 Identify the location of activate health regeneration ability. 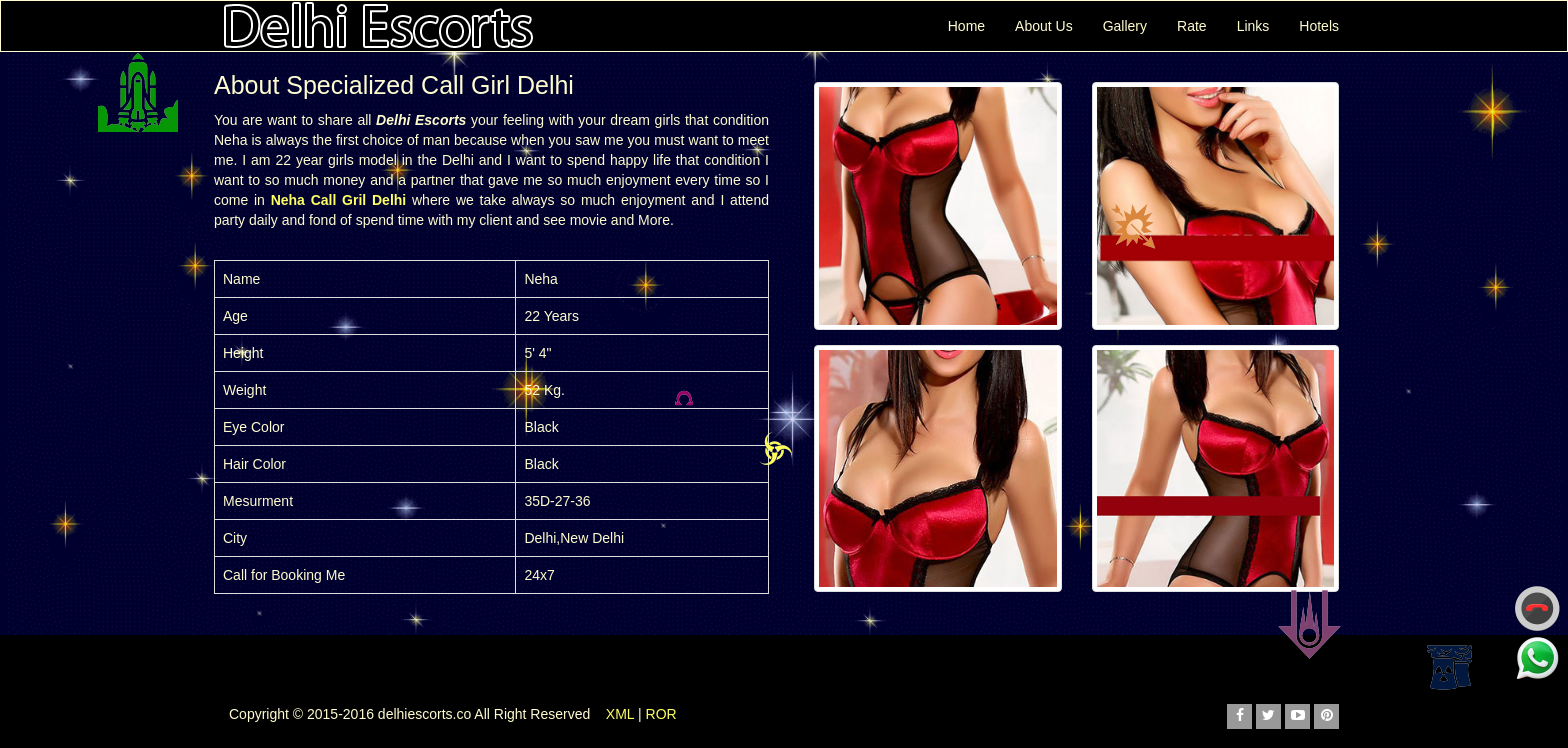
(775, 448).